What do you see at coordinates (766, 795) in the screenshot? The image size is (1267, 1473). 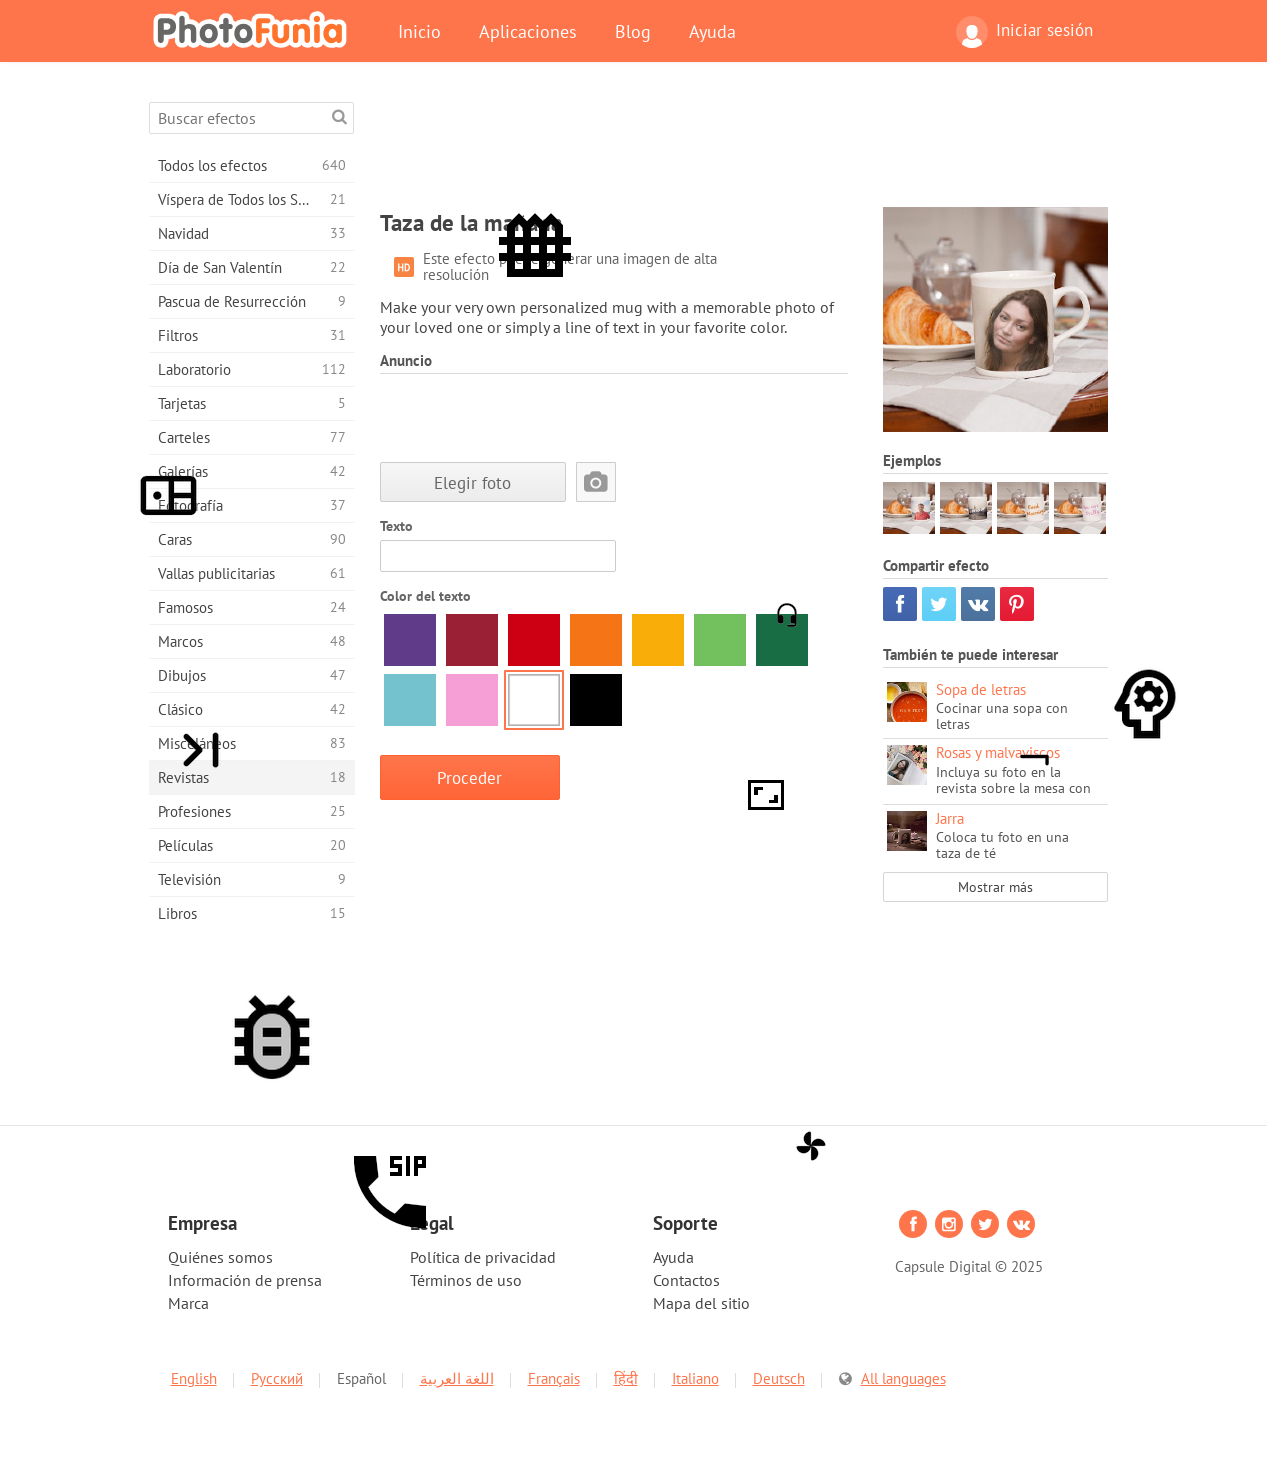 I see `adjust aspect ratio settings` at bounding box center [766, 795].